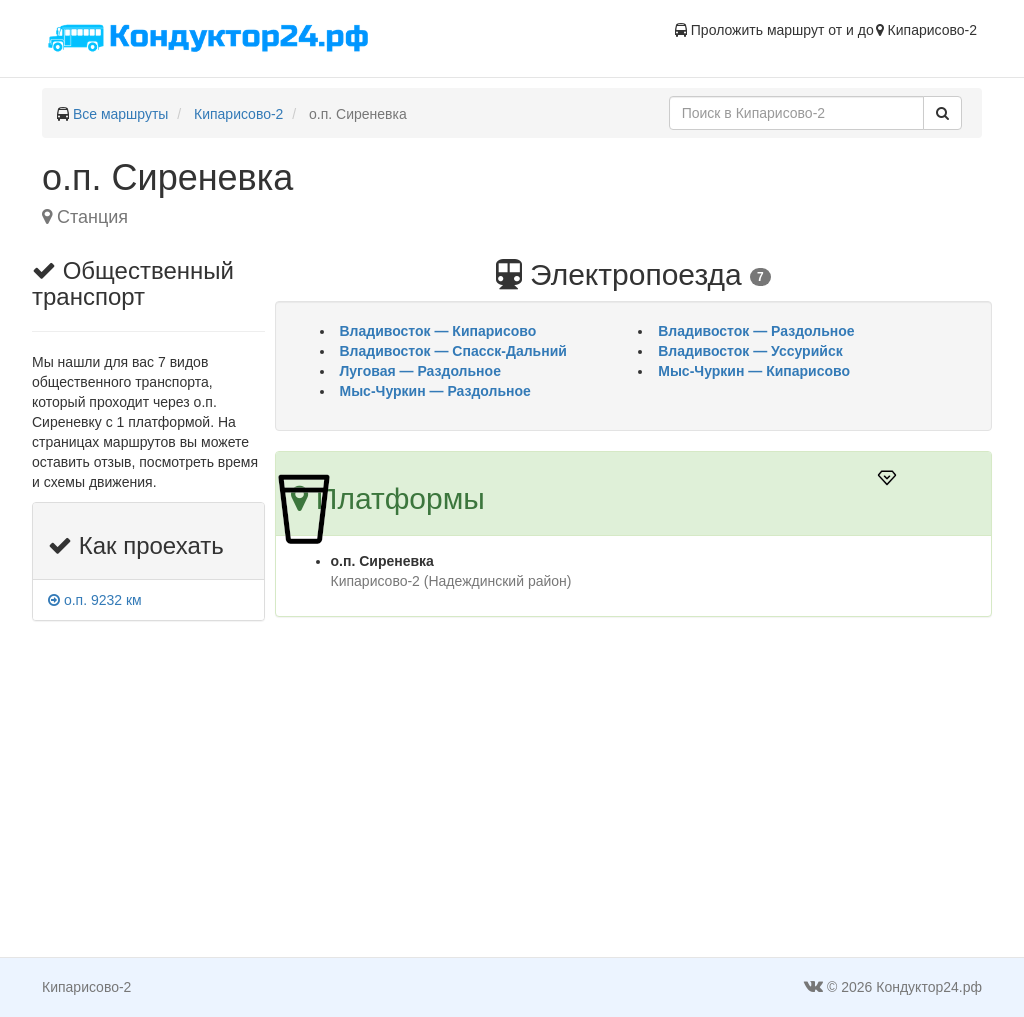 Image resolution: width=1024 pixels, height=1017 pixels. What do you see at coordinates (304, 508) in the screenshot?
I see `view nearby bars or pubs` at bounding box center [304, 508].